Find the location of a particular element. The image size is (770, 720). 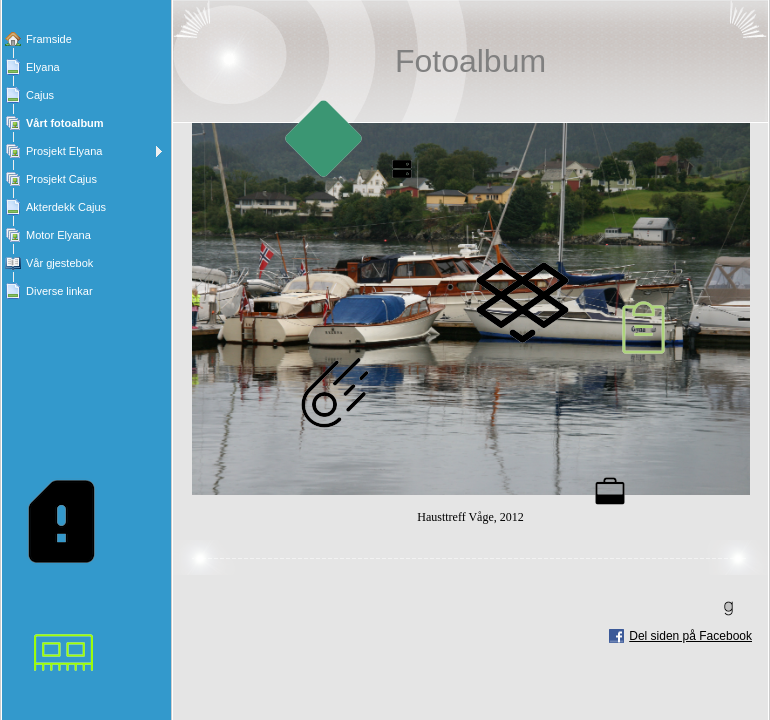

access storage or server settings is located at coordinates (402, 169).